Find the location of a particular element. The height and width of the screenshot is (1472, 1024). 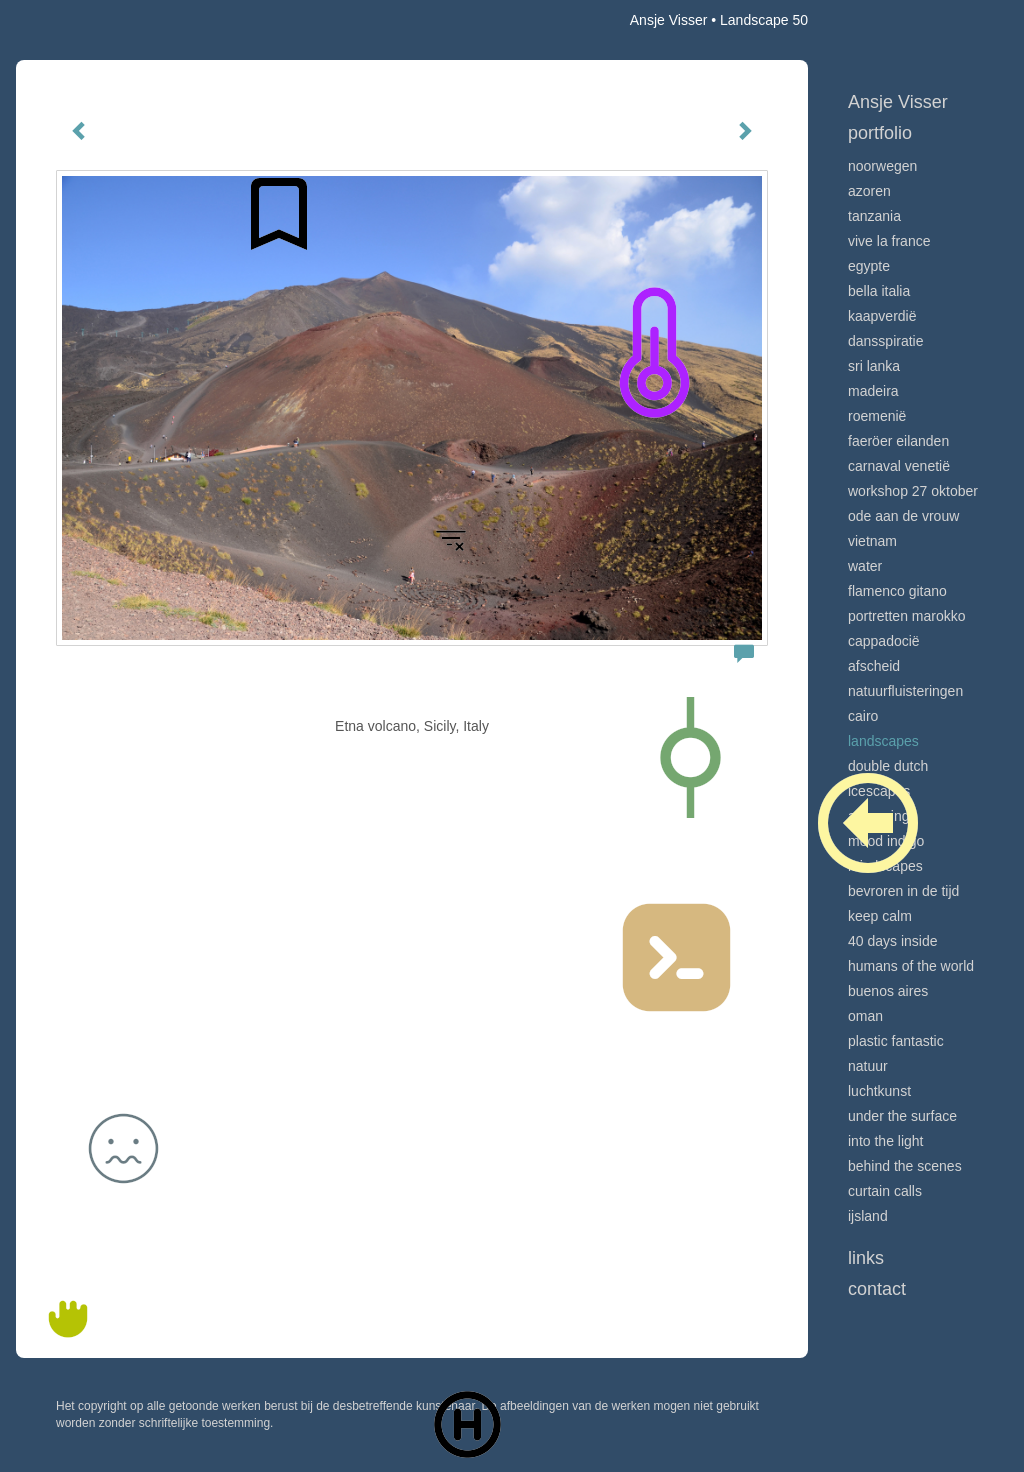

tabler icons brand logo is located at coordinates (676, 957).